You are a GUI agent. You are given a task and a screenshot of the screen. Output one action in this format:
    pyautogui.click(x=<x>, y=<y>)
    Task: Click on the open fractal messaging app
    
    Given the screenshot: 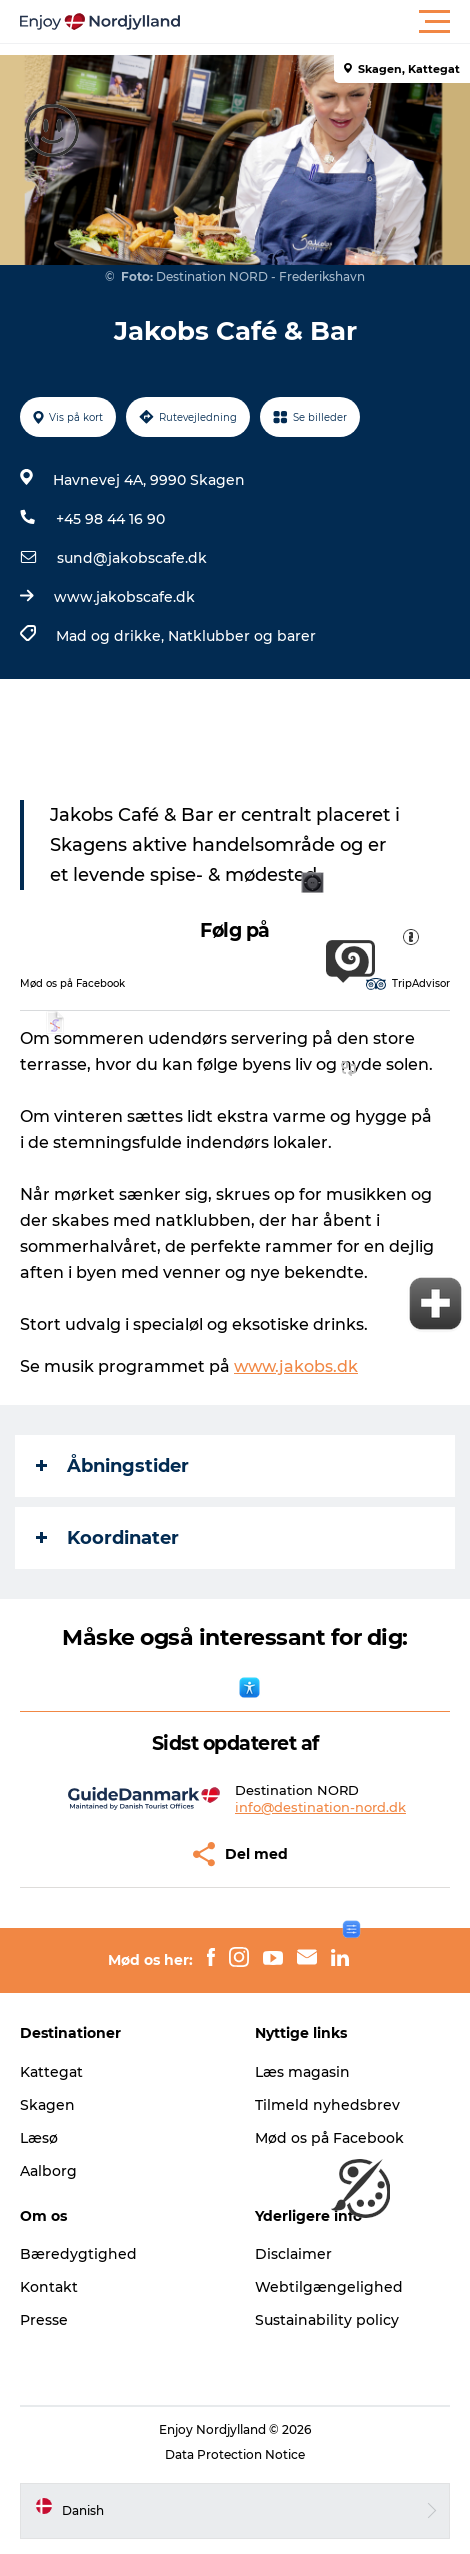 What is the action you would take?
    pyautogui.click(x=350, y=961)
    